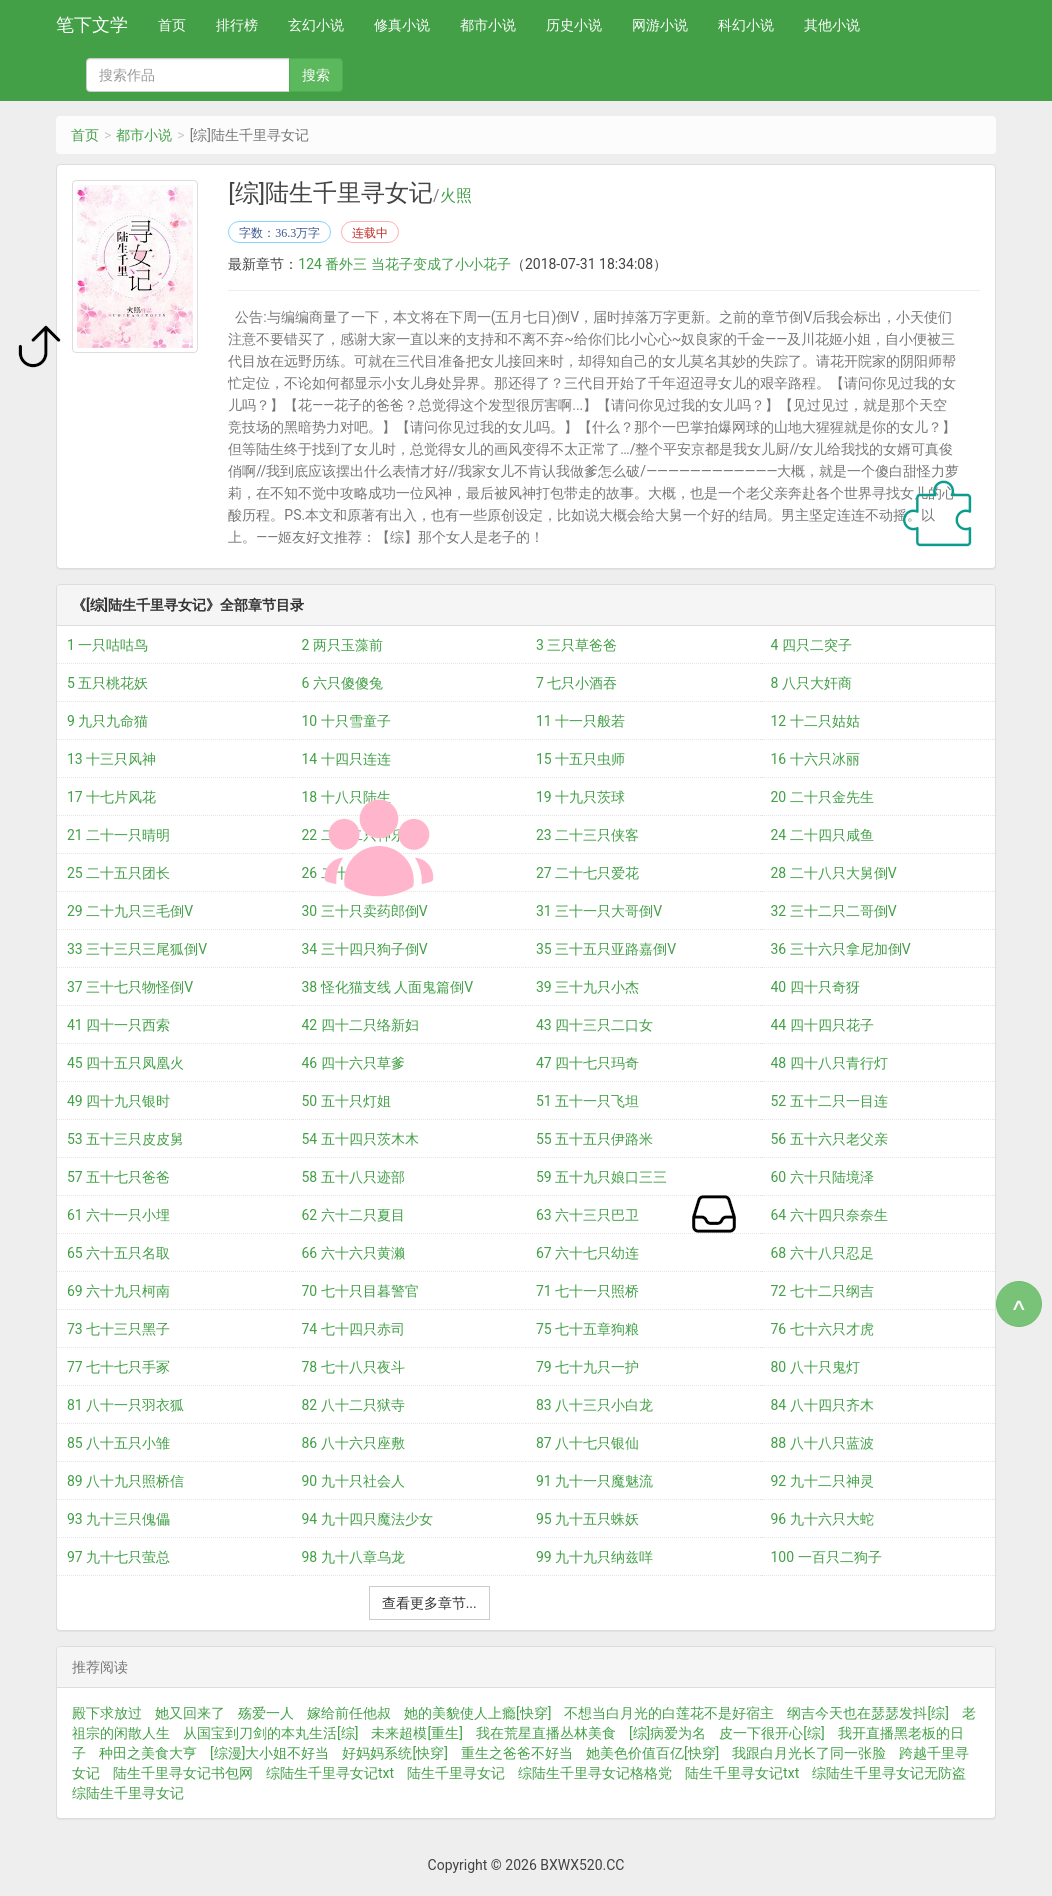 The height and width of the screenshot is (1896, 1052). Describe the element at coordinates (39, 346) in the screenshot. I see `go back to top of page` at that location.